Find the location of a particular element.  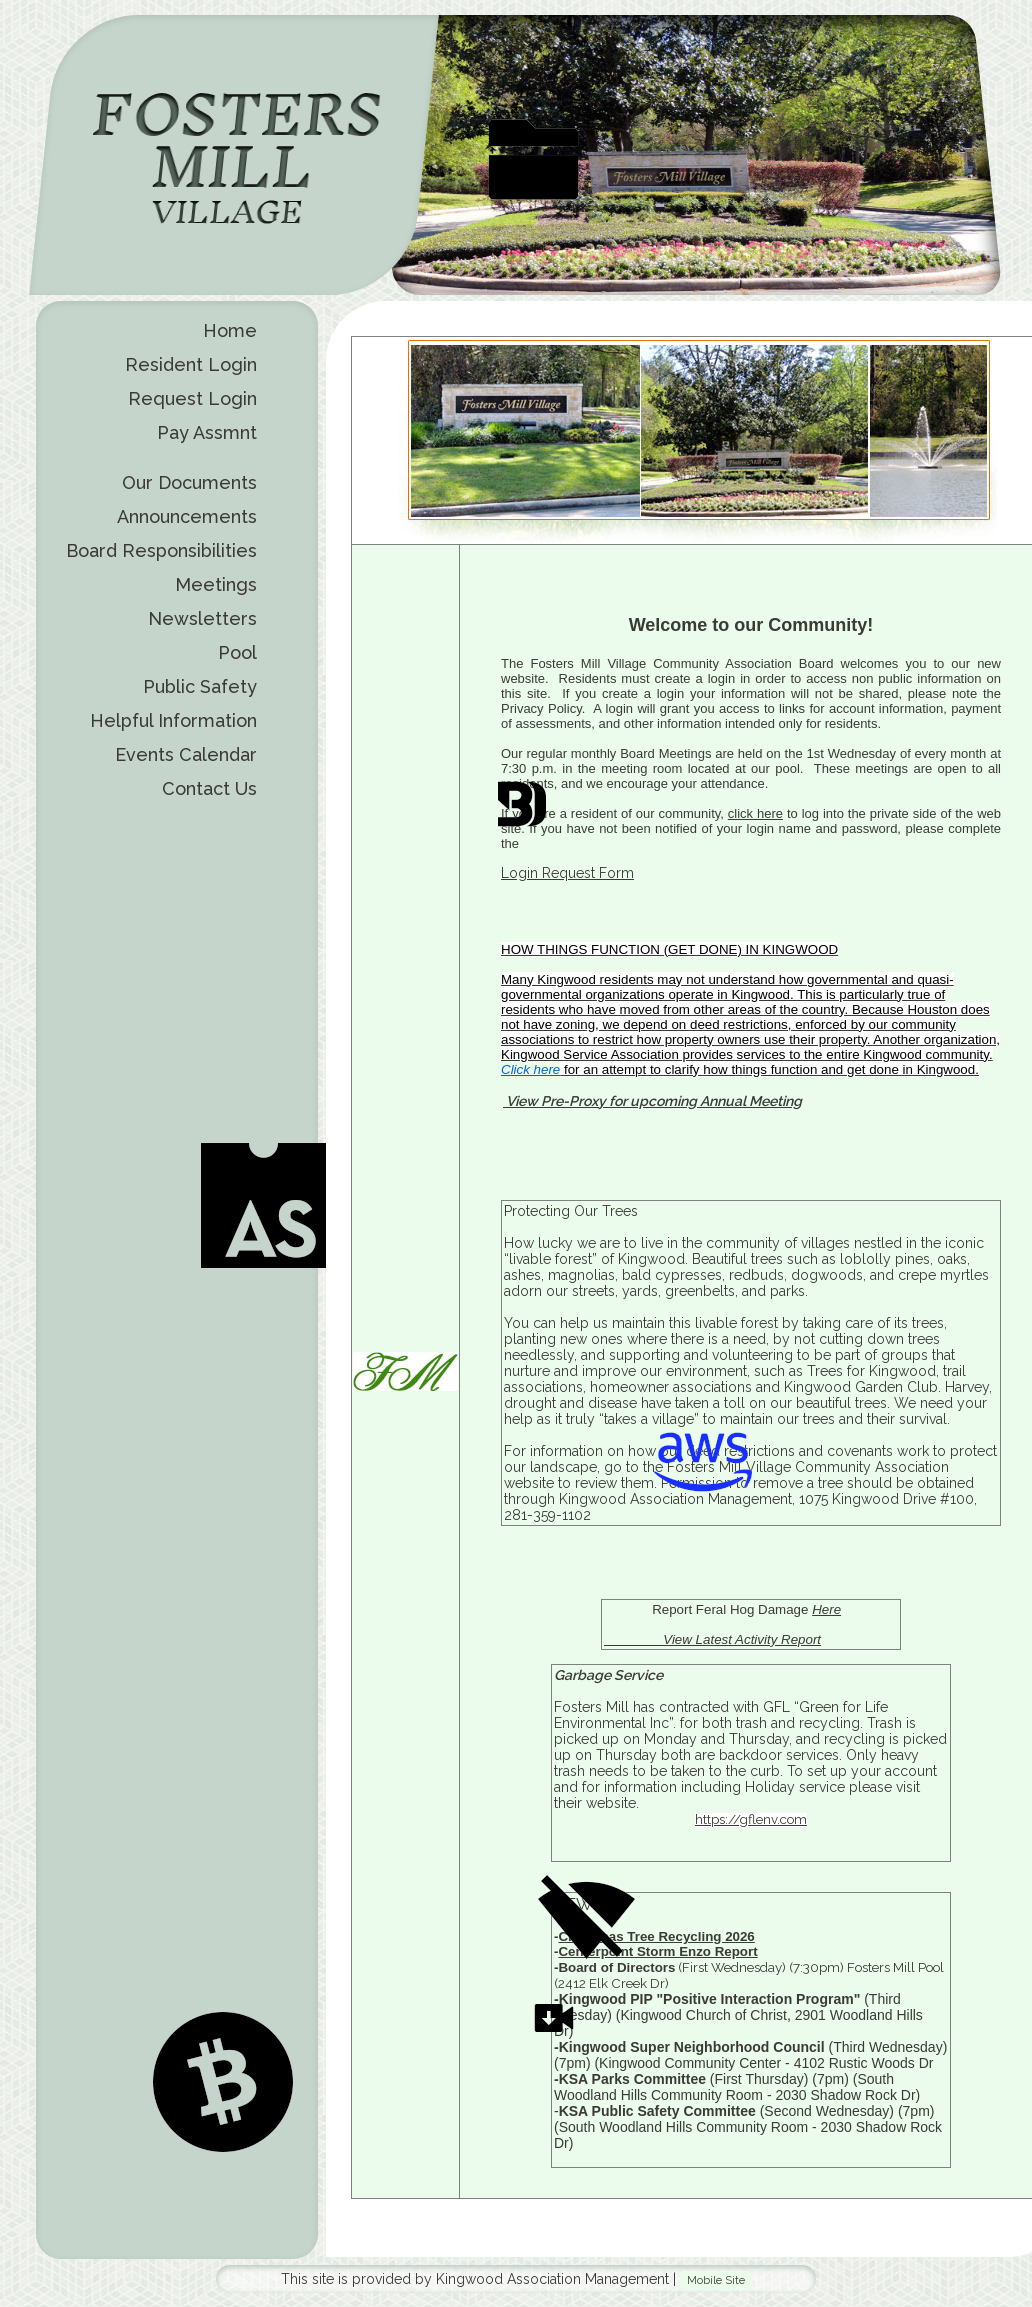

download a video file is located at coordinates (554, 2018).